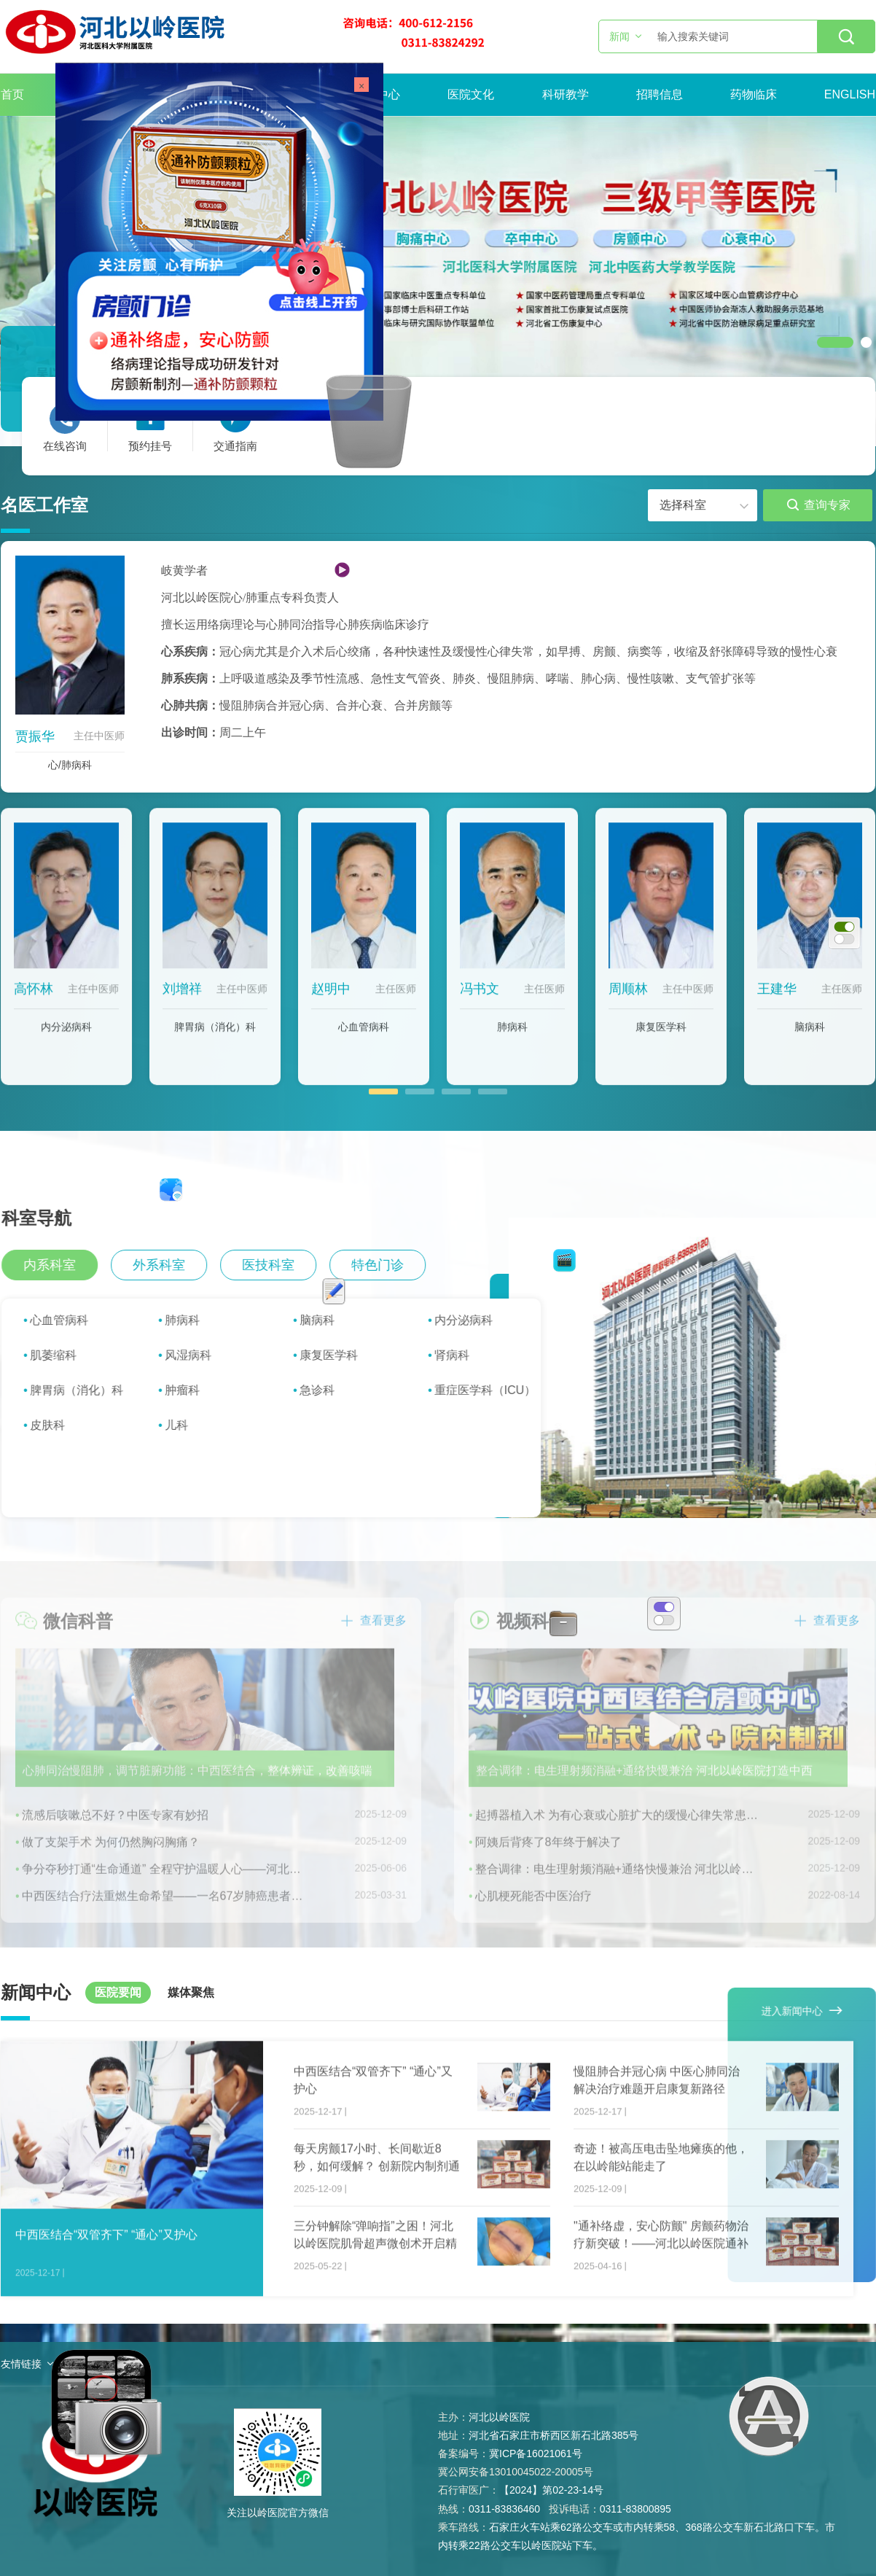 Image resolution: width=876 pixels, height=2576 pixels. I want to click on open gnome tweaks to customize system settings, so click(664, 1614).